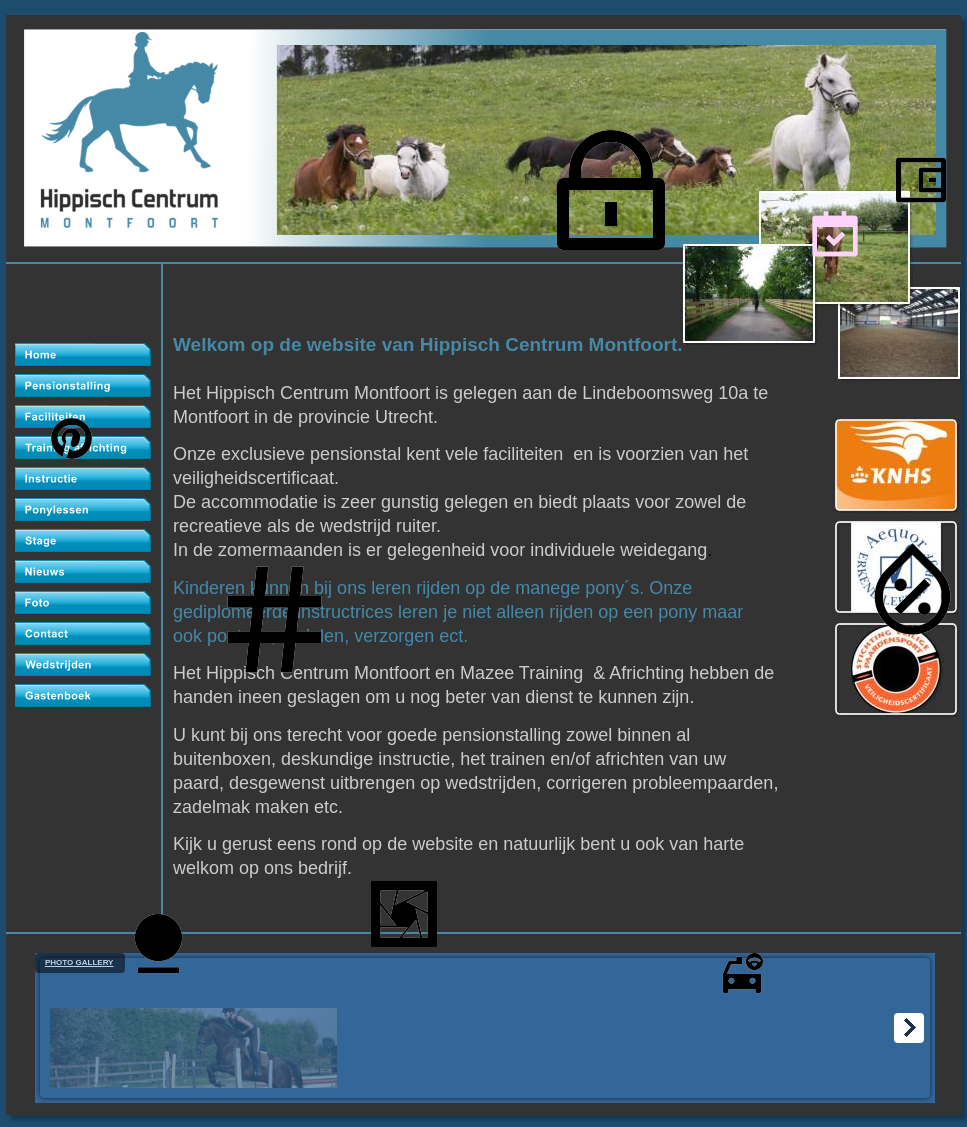  Describe the element at coordinates (71, 438) in the screenshot. I see `open Pinterest app` at that location.